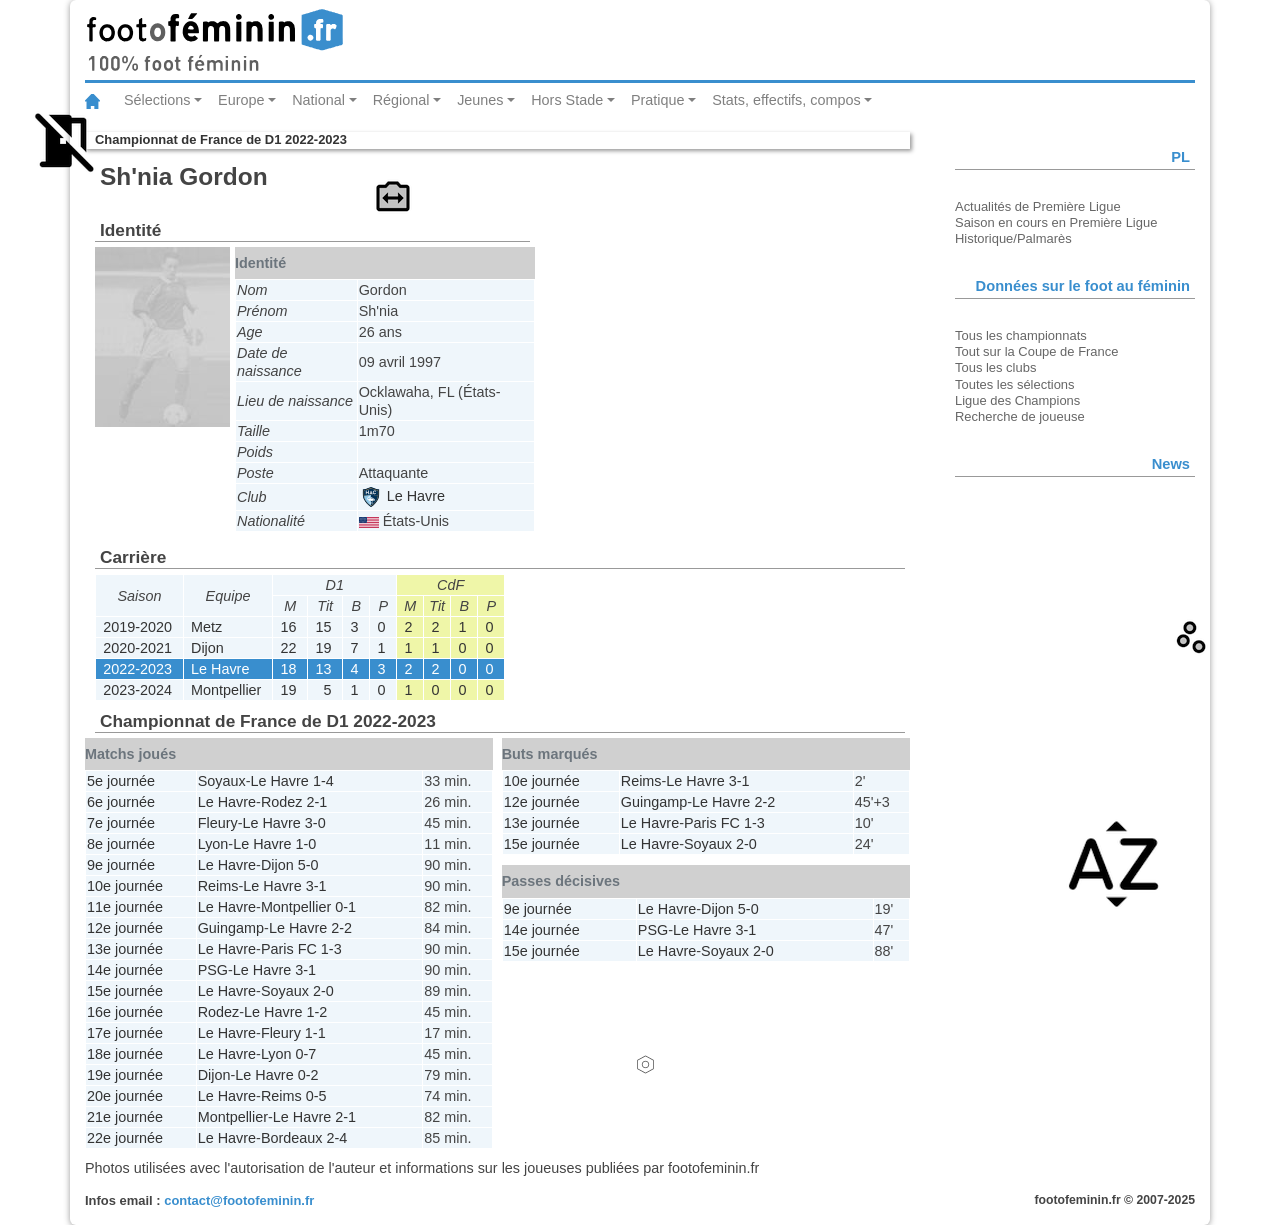  What do you see at coordinates (645, 1064) in the screenshot?
I see `access settings or configuration options` at bounding box center [645, 1064].